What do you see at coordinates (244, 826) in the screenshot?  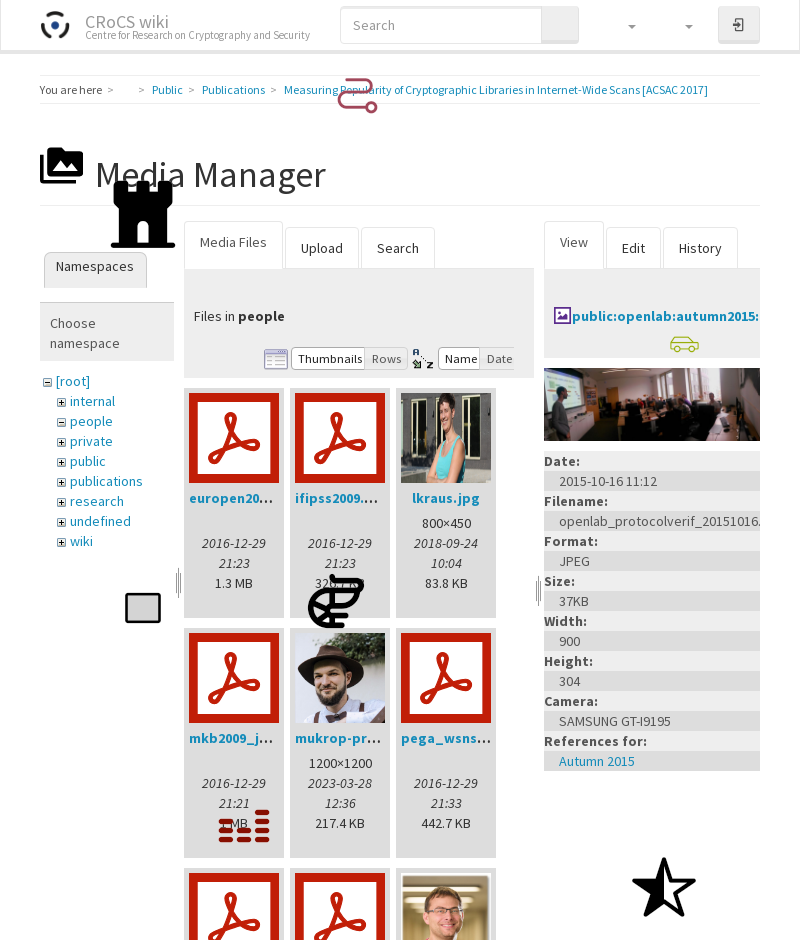 I see `adjust audio equalizer settings` at bounding box center [244, 826].